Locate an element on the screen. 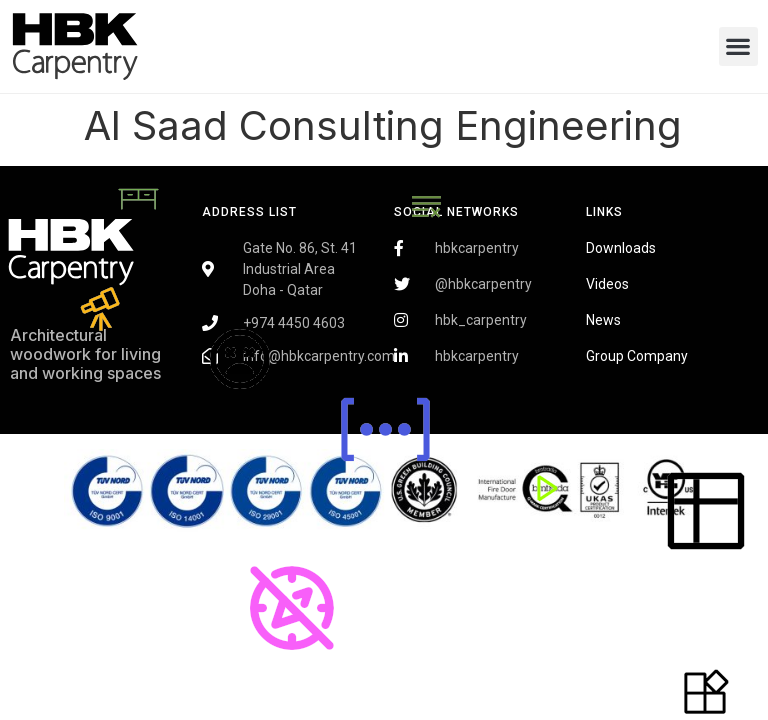  view github project board is located at coordinates (706, 511).